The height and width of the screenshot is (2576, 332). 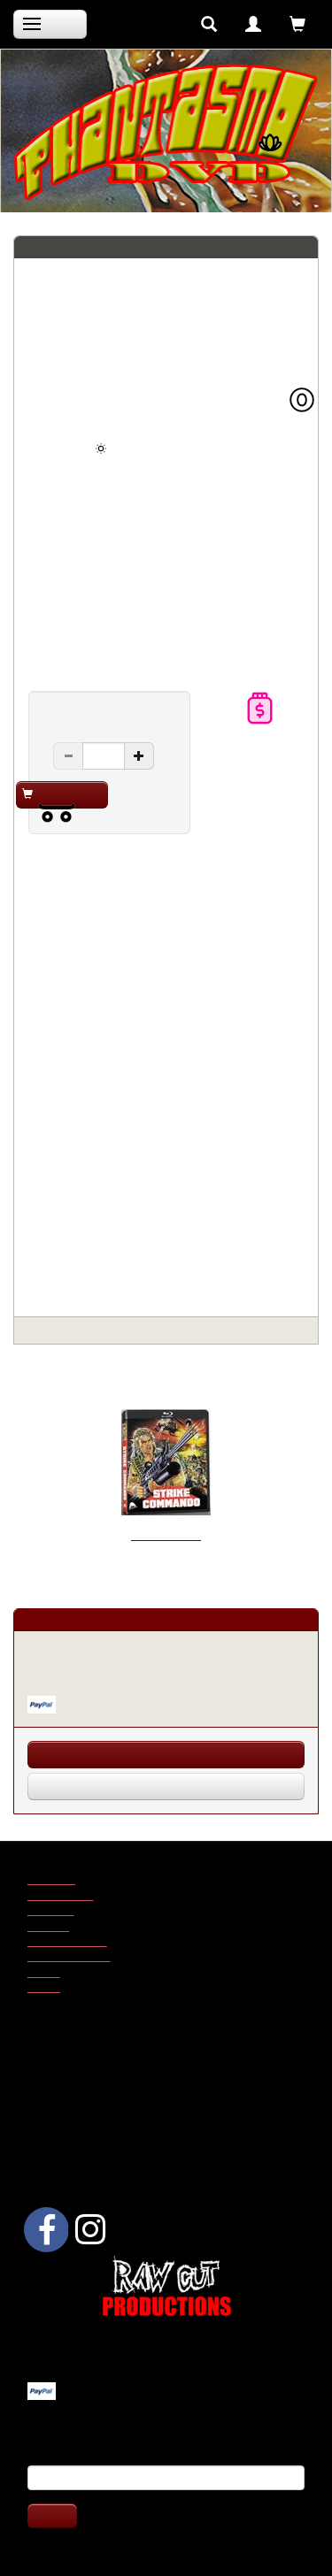 What do you see at coordinates (270, 143) in the screenshot?
I see `access meditation or mindfulness features` at bounding box center [270, 143].